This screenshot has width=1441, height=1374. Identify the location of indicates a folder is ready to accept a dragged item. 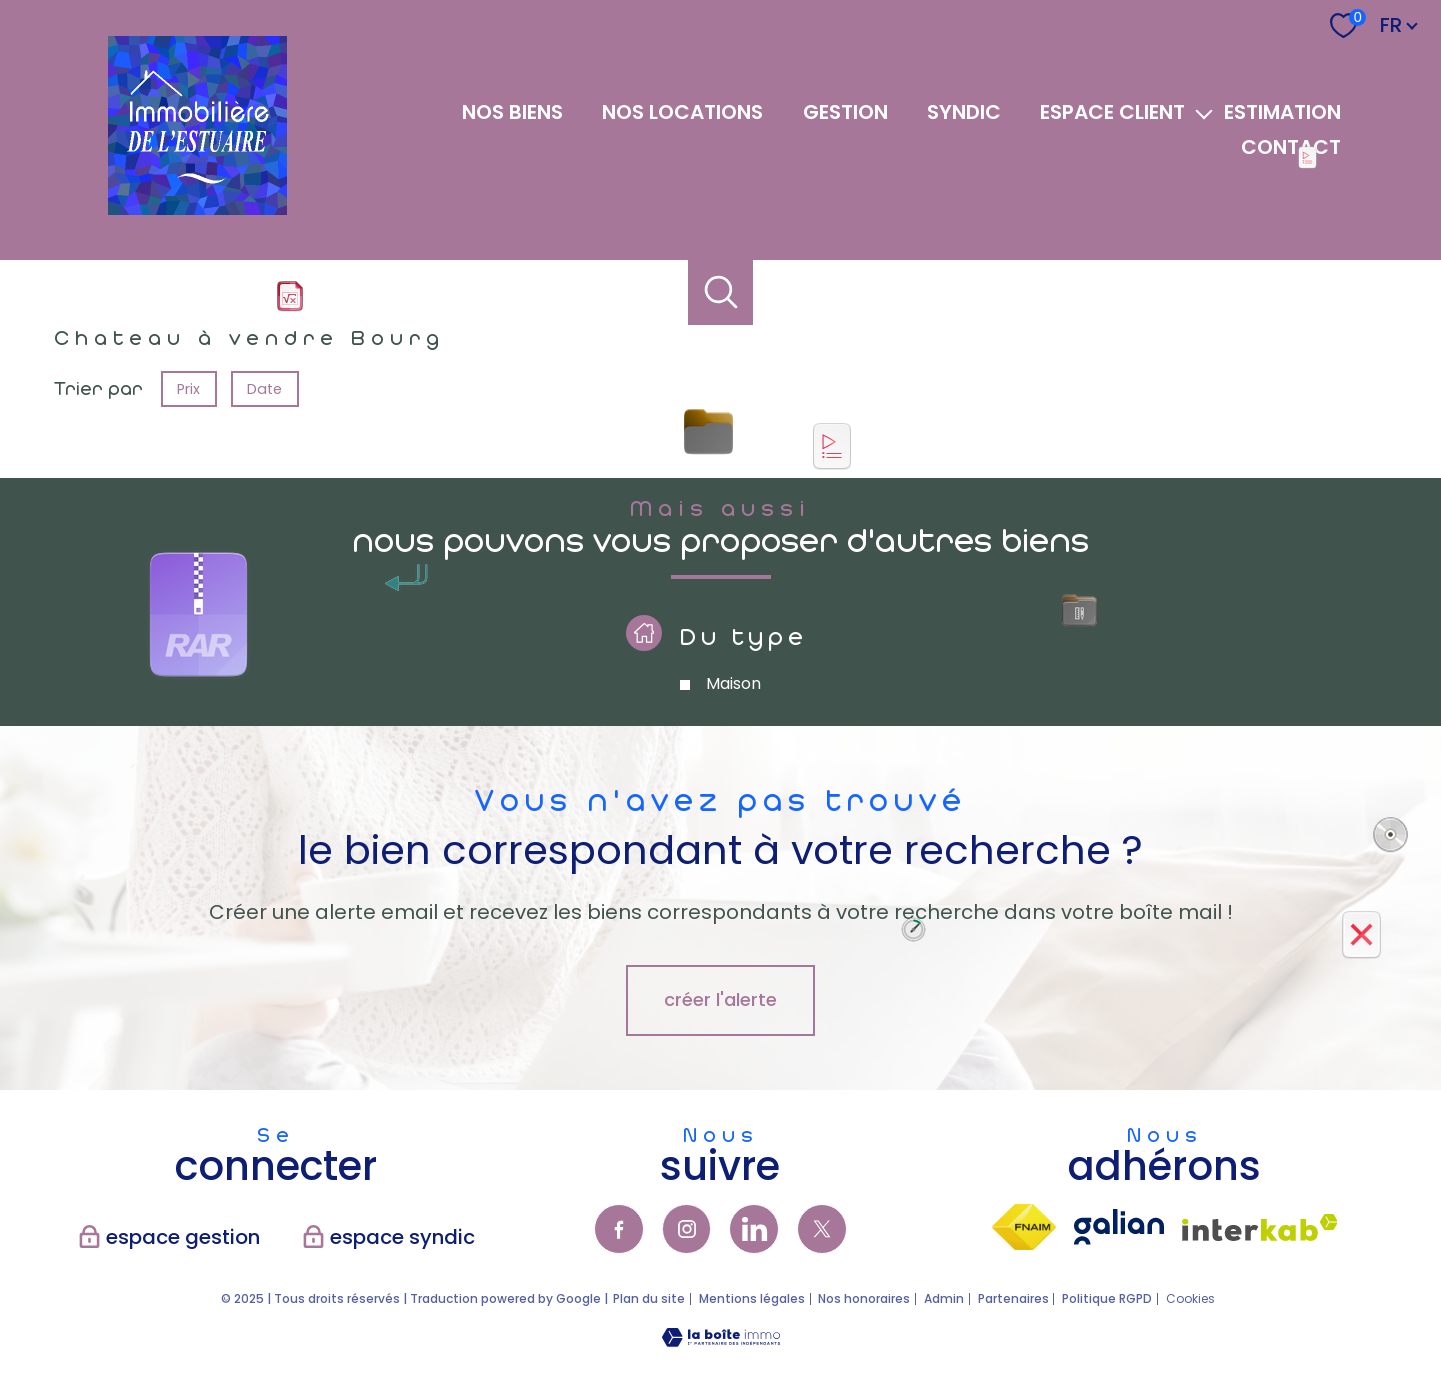
(708, 431).